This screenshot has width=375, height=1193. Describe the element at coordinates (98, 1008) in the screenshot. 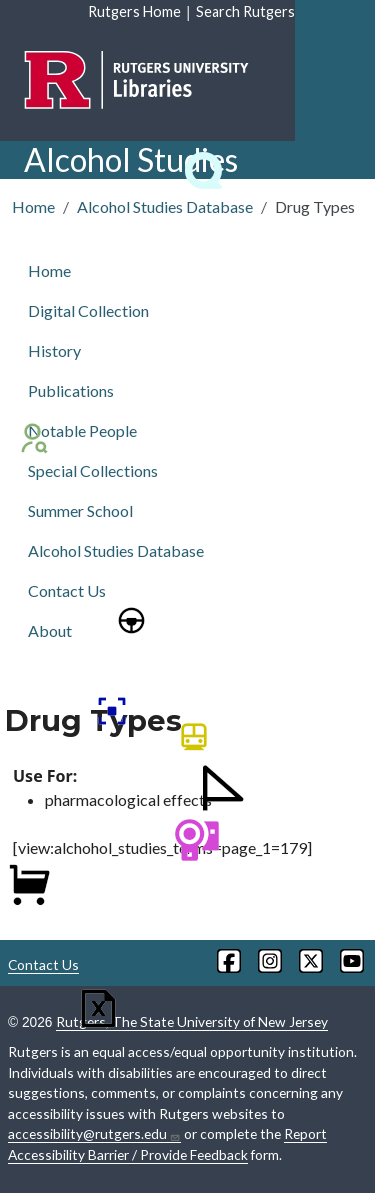

I see `open an excel spreadsheet` at that location.